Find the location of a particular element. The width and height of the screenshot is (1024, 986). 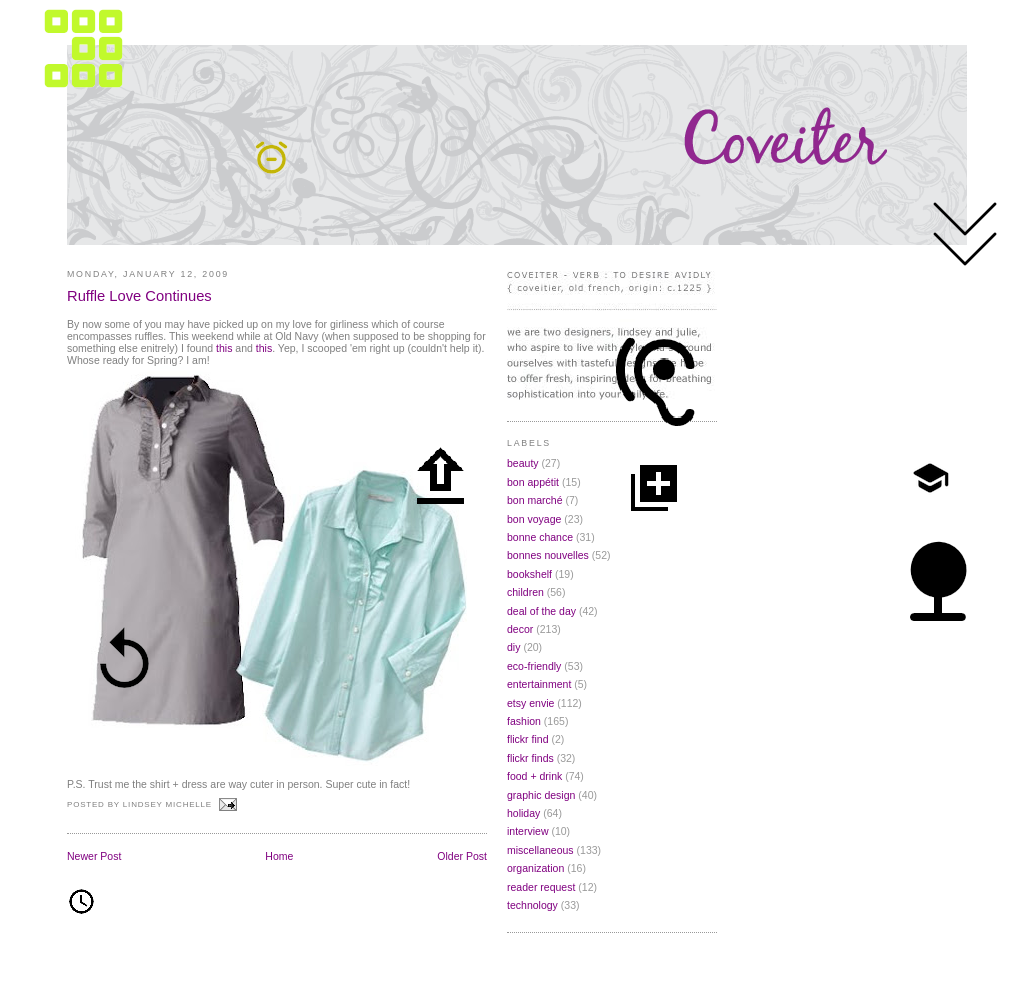

access education or school-related features is located at coordinates (930, 478).